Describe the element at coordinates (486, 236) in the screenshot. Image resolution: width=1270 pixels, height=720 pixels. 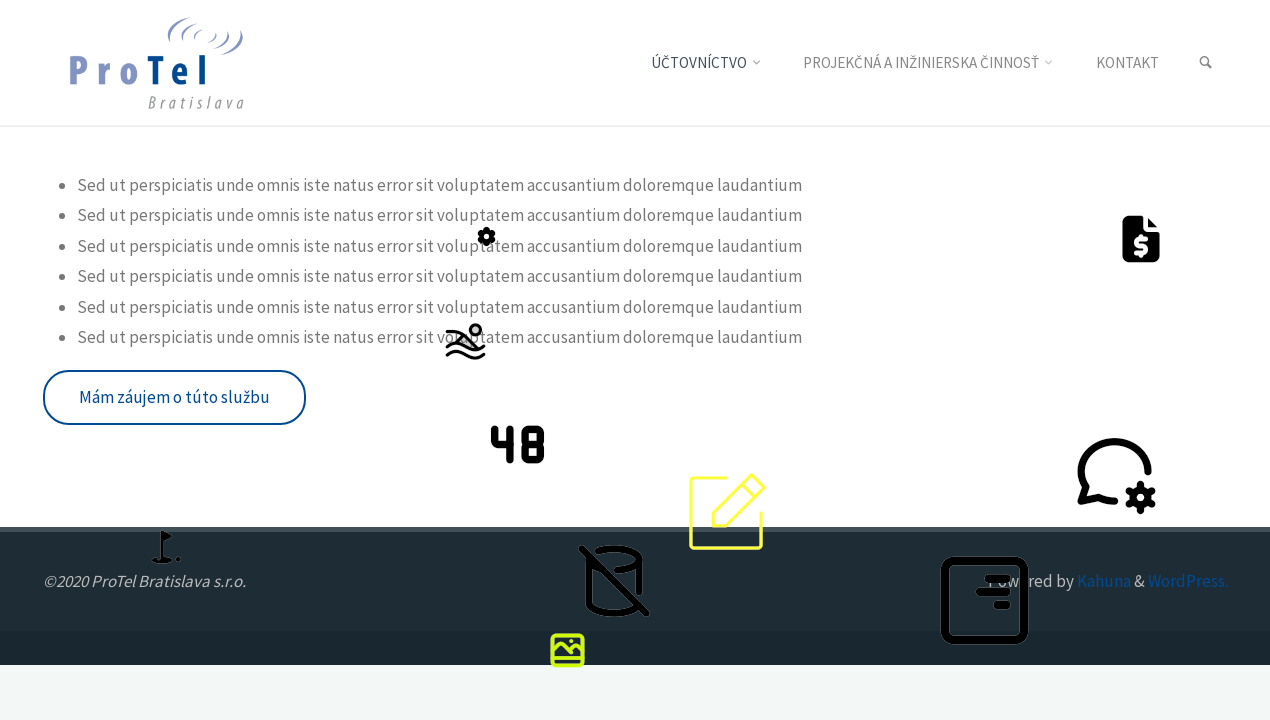
I see `access garden or plant-related features` at that location.